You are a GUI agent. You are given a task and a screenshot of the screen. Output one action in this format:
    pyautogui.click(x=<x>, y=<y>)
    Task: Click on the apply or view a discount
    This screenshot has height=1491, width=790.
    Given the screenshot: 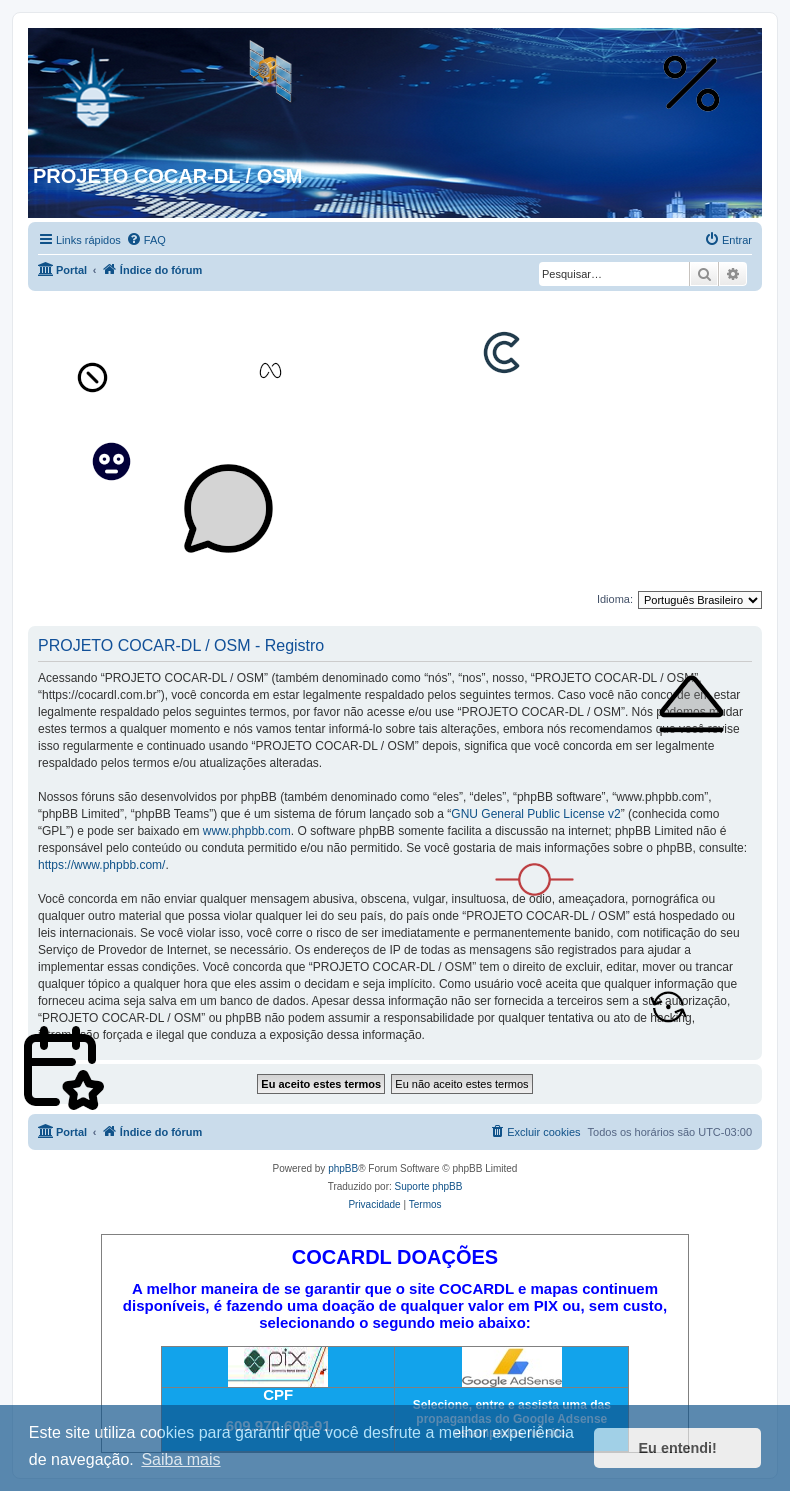 What is the action you would take?
    pyautogui.click(x=691, y=83)
    